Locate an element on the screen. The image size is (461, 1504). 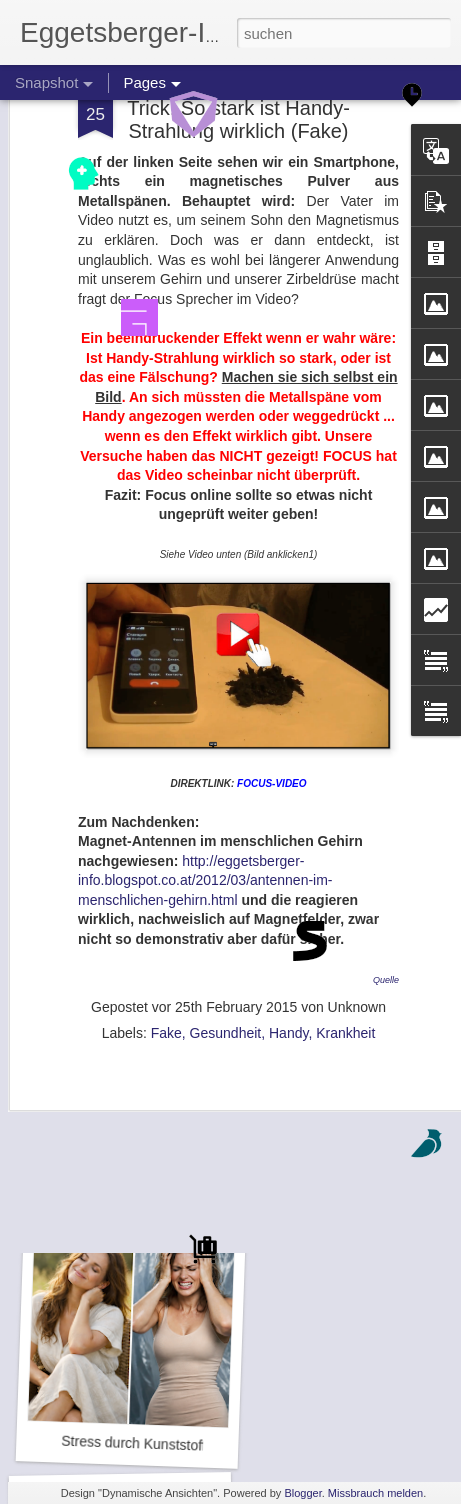
access mental health resources is located at coordinates (83, 173).